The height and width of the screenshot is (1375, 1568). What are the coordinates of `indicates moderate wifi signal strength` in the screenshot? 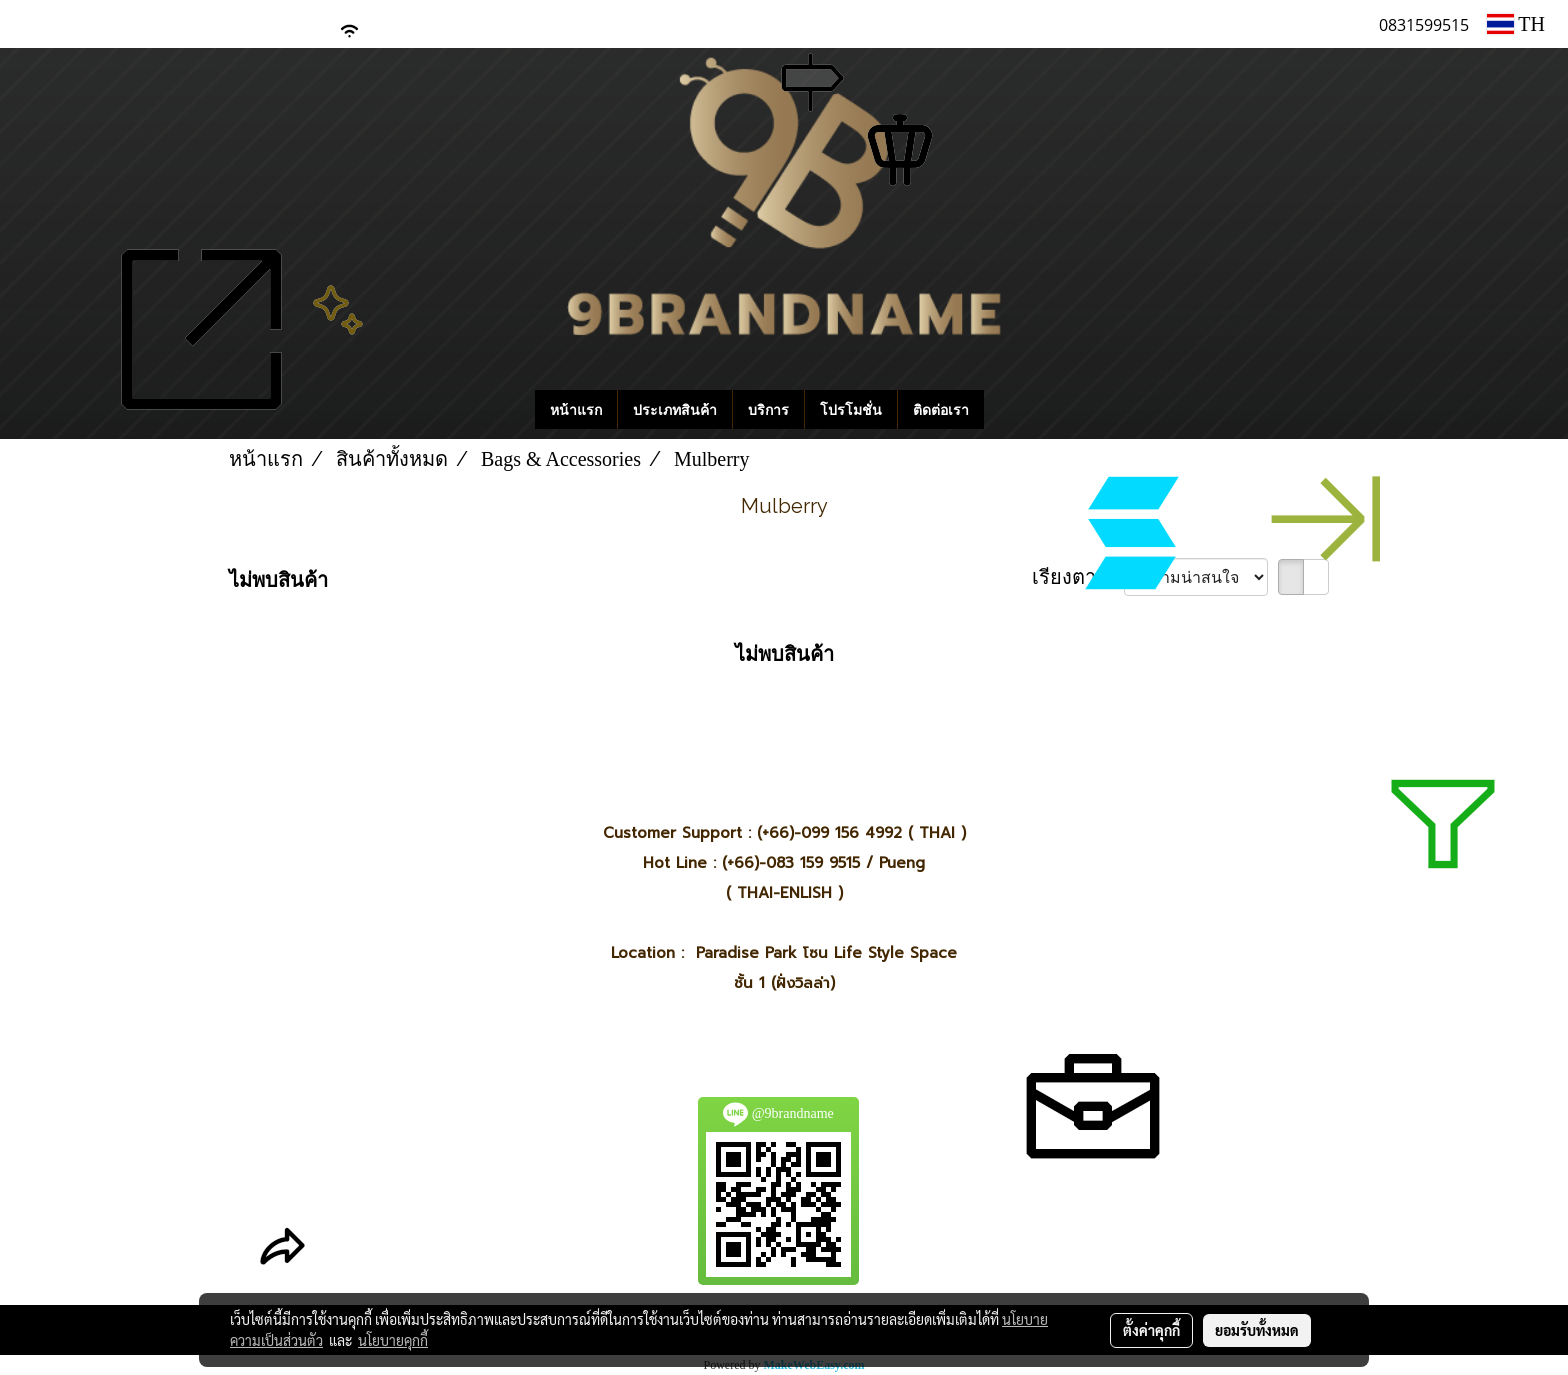 It's located at (349, 28).